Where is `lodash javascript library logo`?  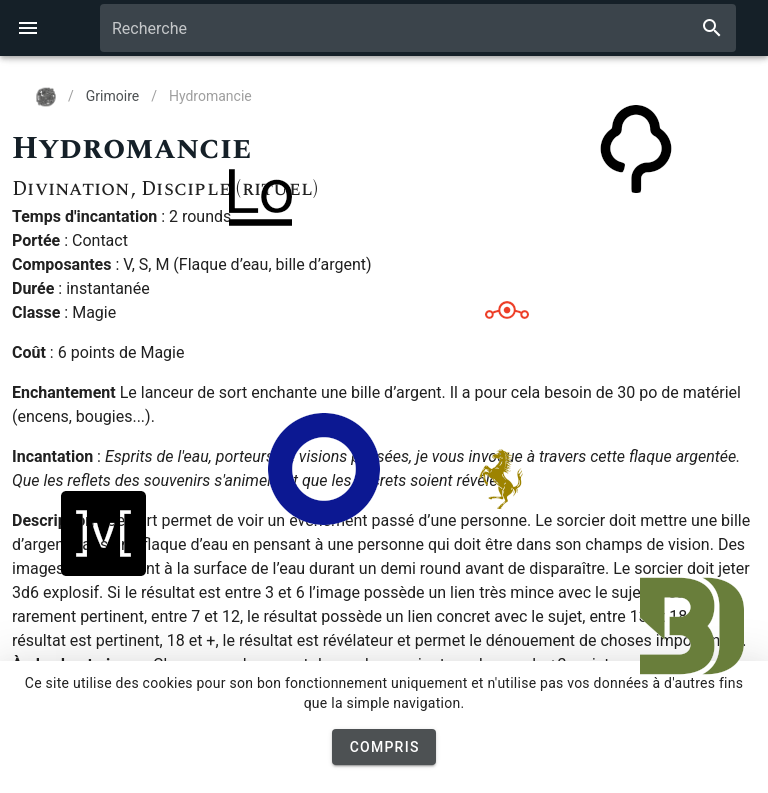
lodash javascript library logo is located at coordinates (260, 197).